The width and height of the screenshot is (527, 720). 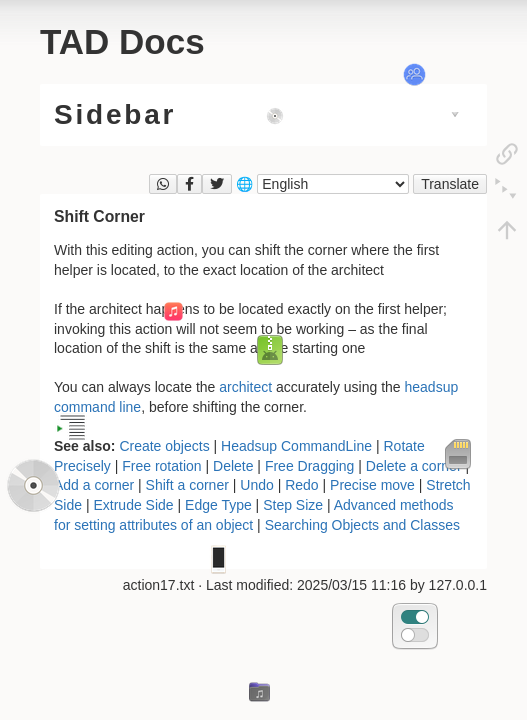 What do you see at coordinates (458, 454) in the screenshot?
I see `access connected USB flash drive` at bounding box center [458, 454].